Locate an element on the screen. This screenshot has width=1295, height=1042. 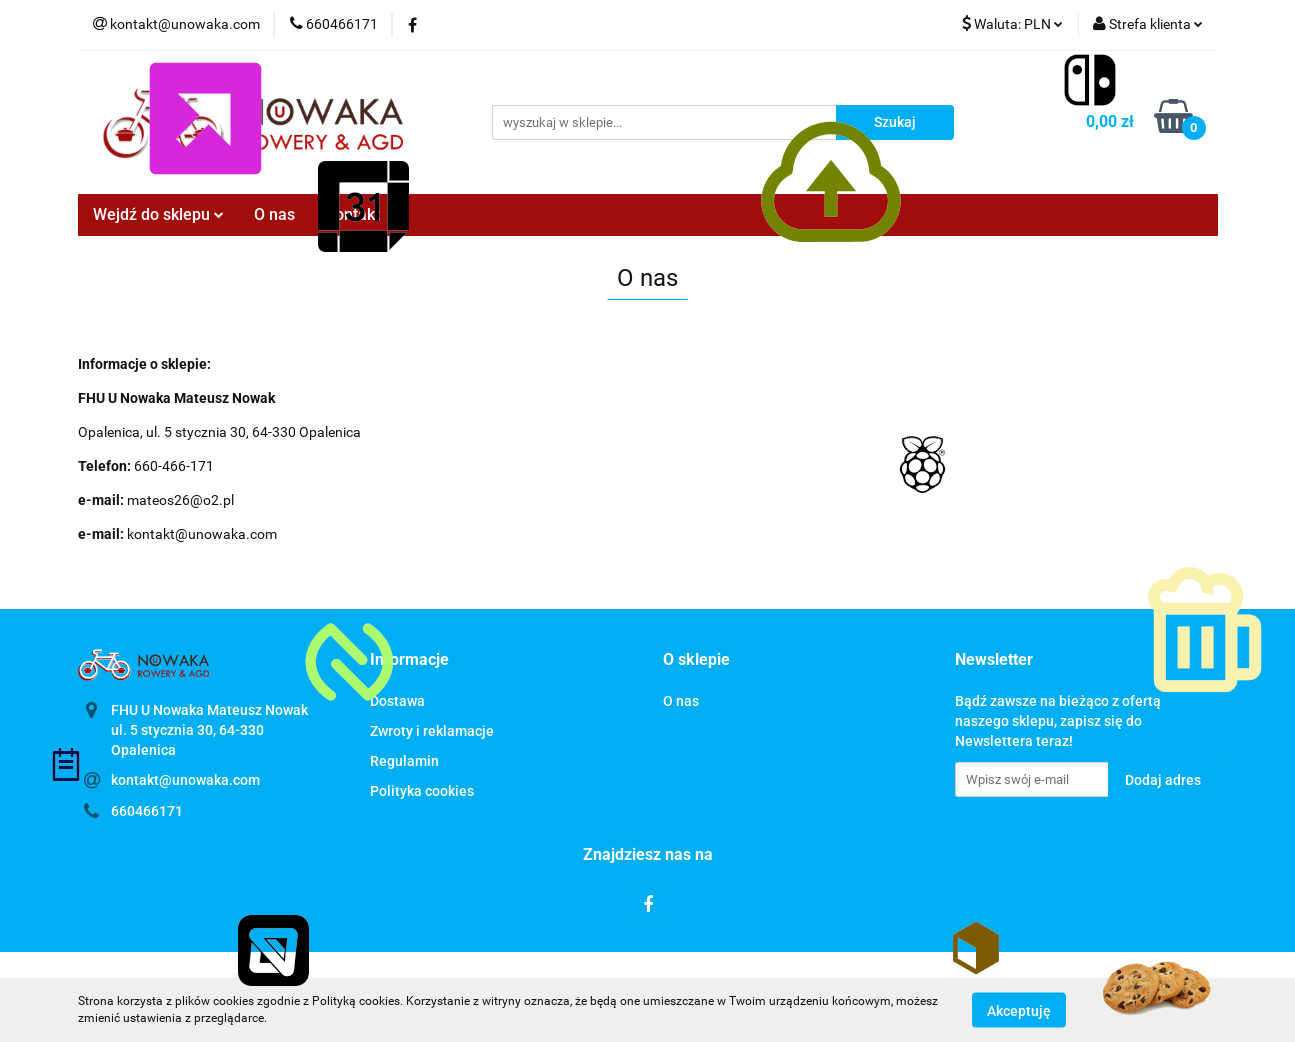
nintendo switch app or related service is located at coordinates (1090, 80).